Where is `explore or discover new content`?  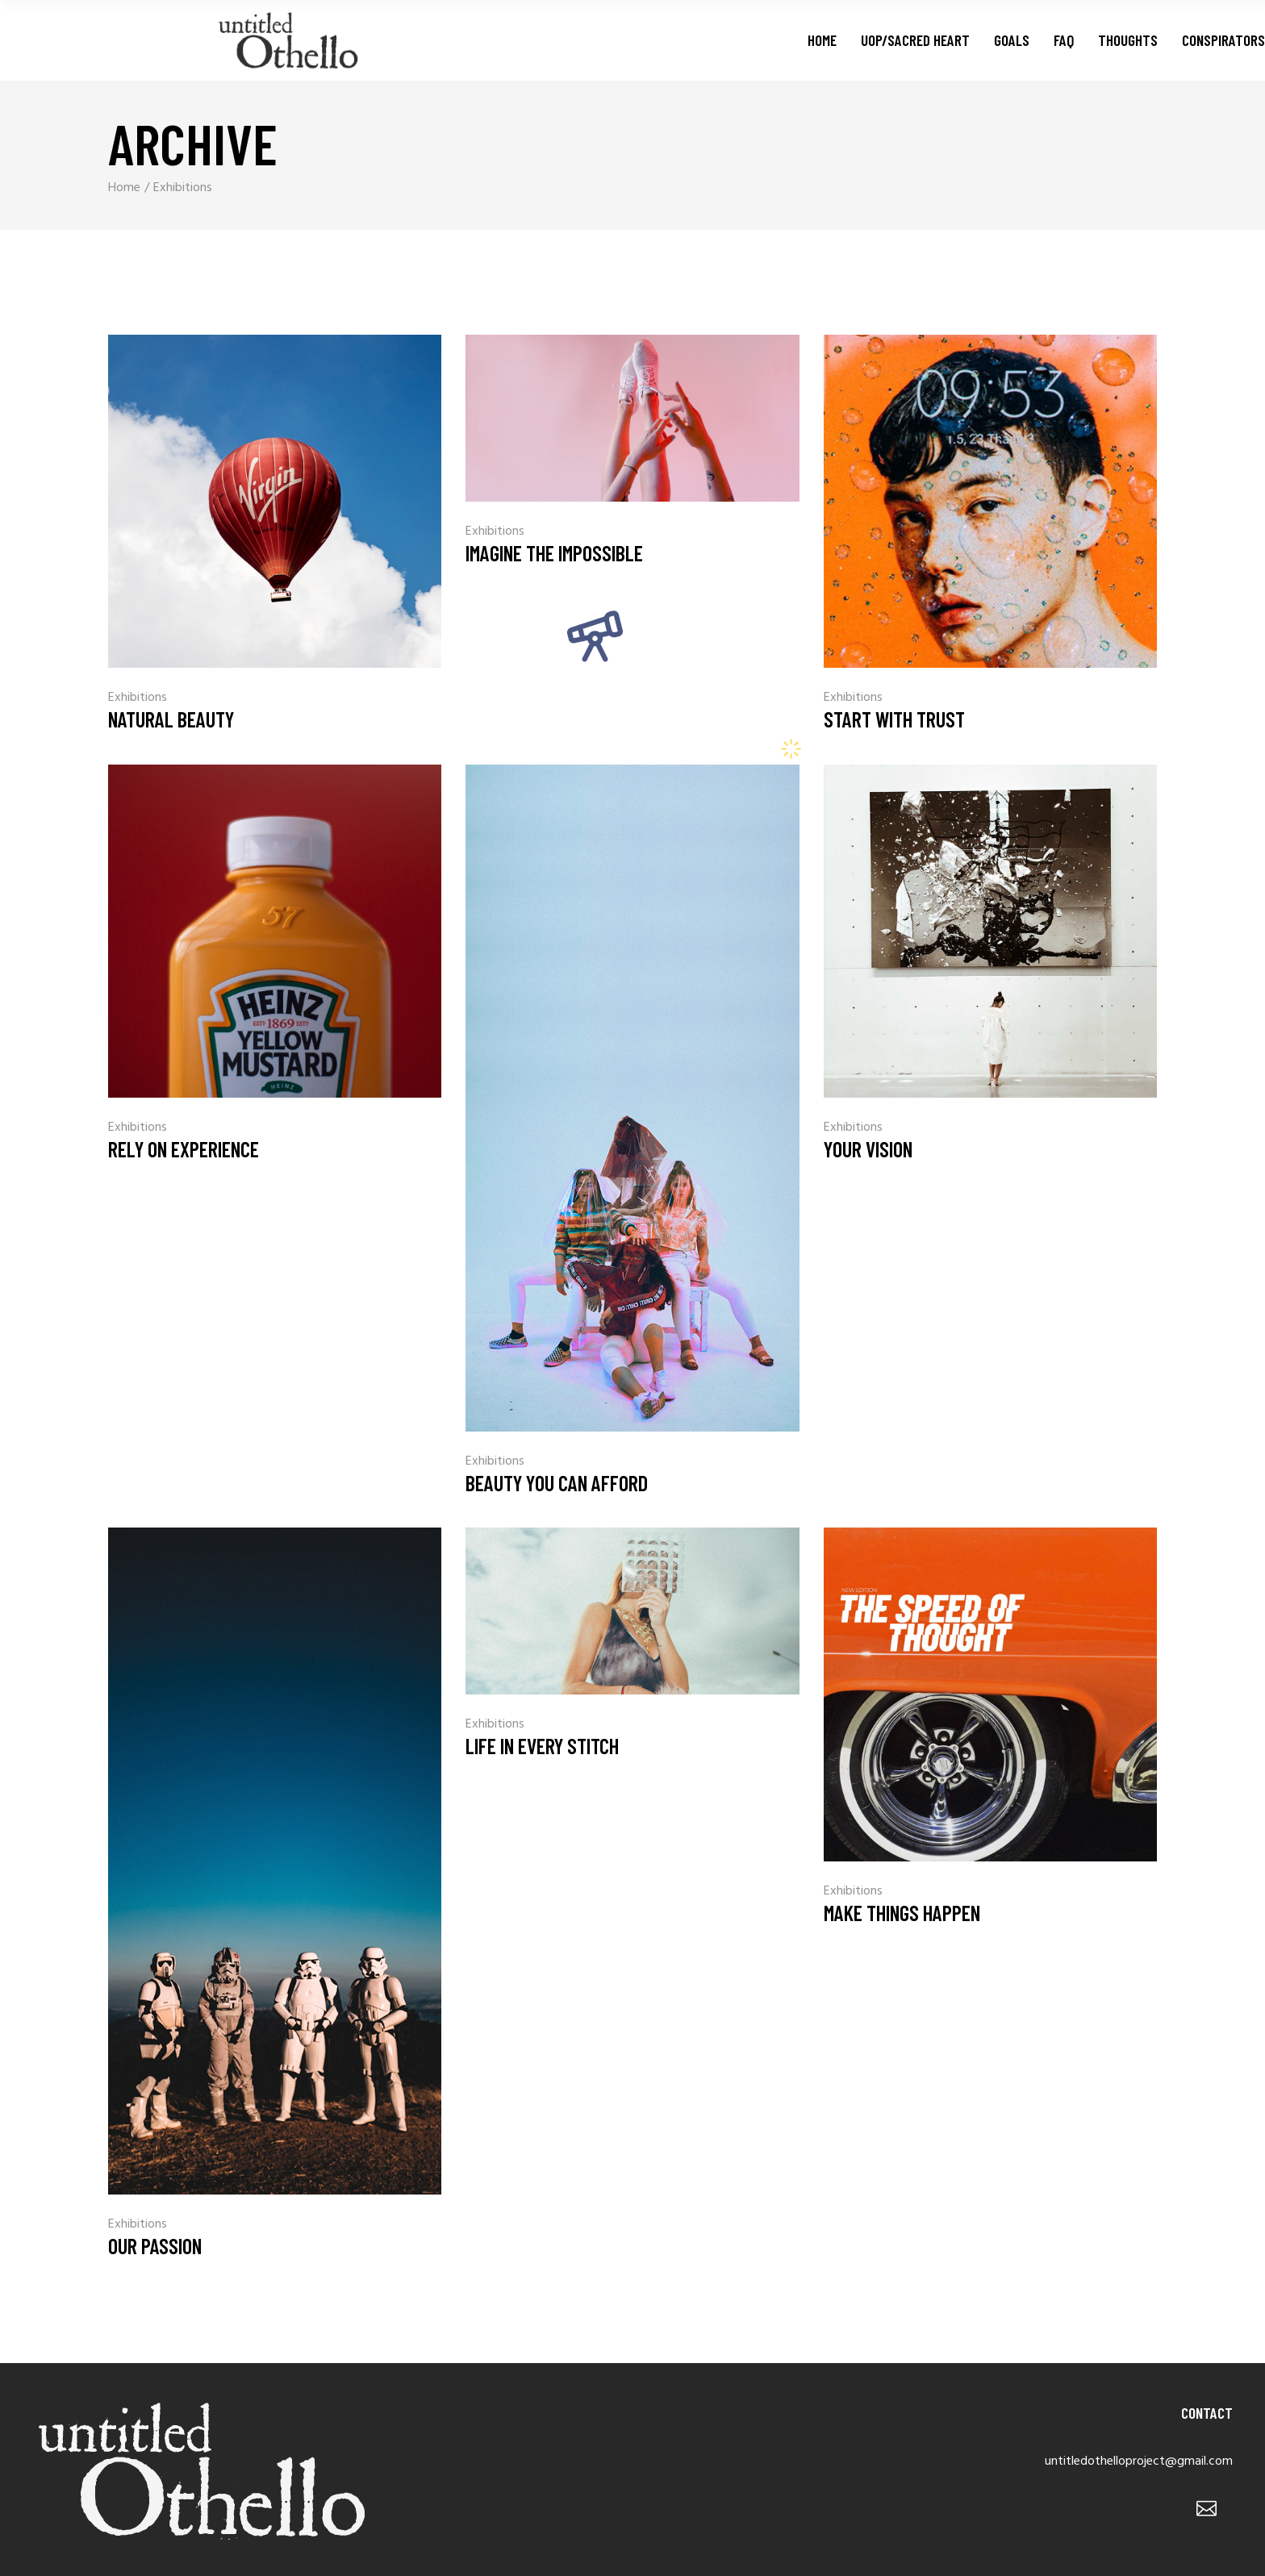 explore or discover new content is located at coordinates (595, 636).